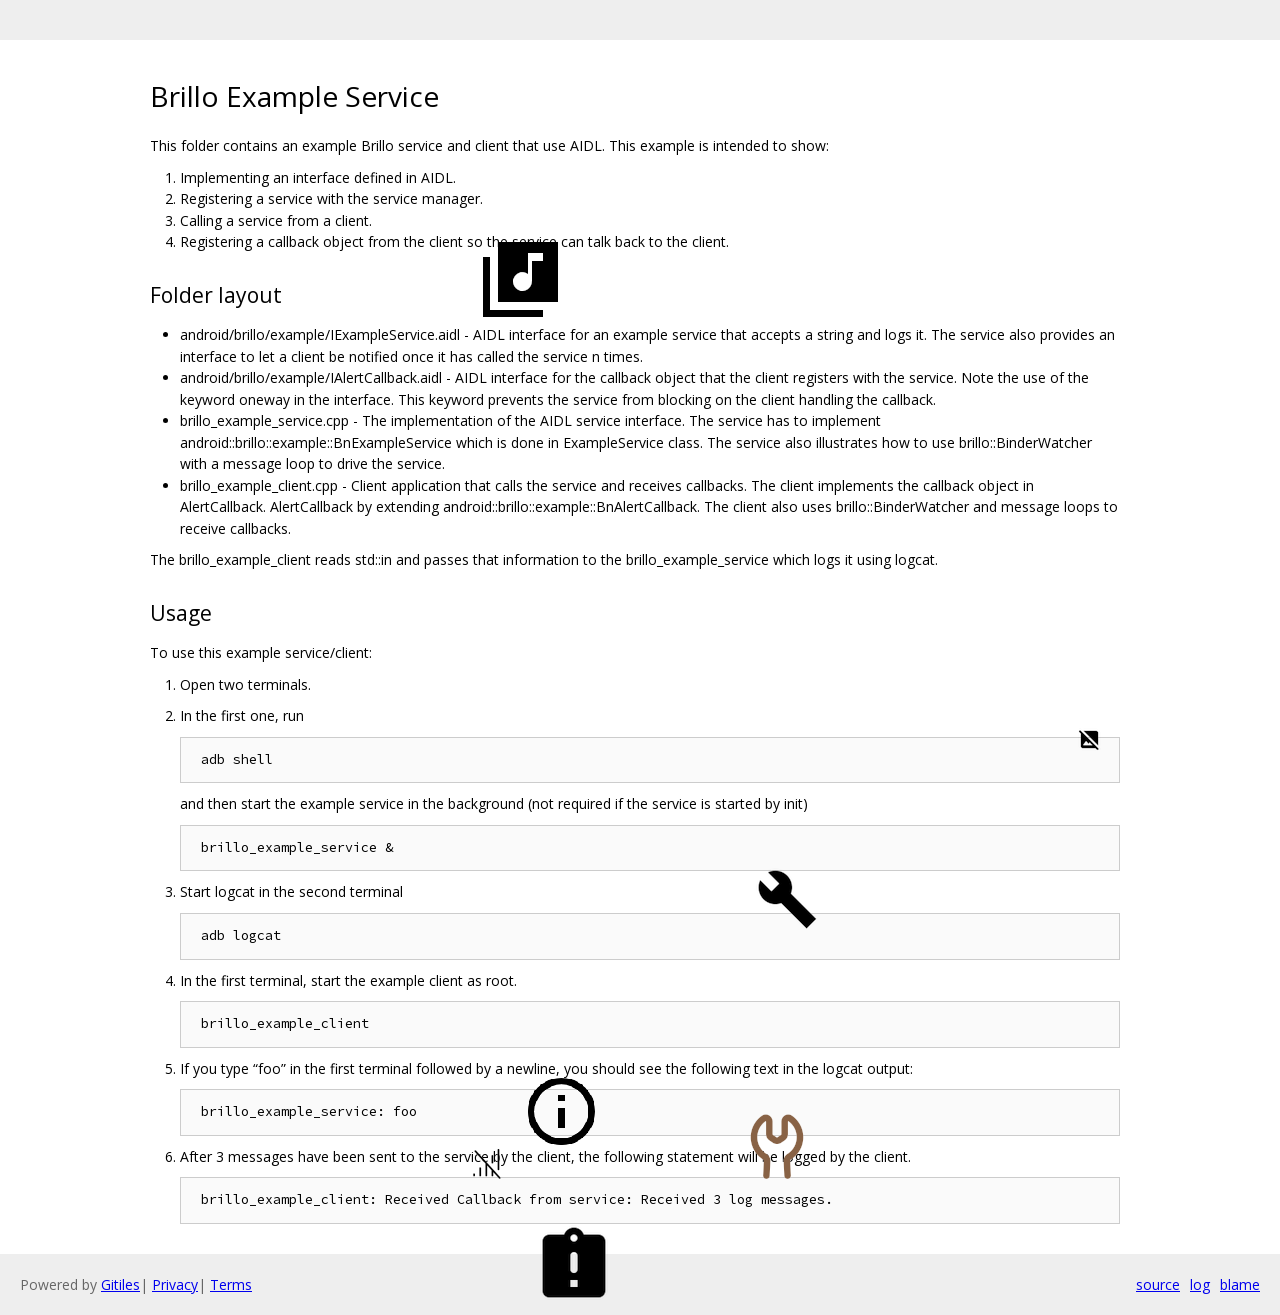  What do you see at coordinates (487, 1164) in the screenshot?
I see `indicates no cellular signal or network connection` at bounding box center [487, 1164].